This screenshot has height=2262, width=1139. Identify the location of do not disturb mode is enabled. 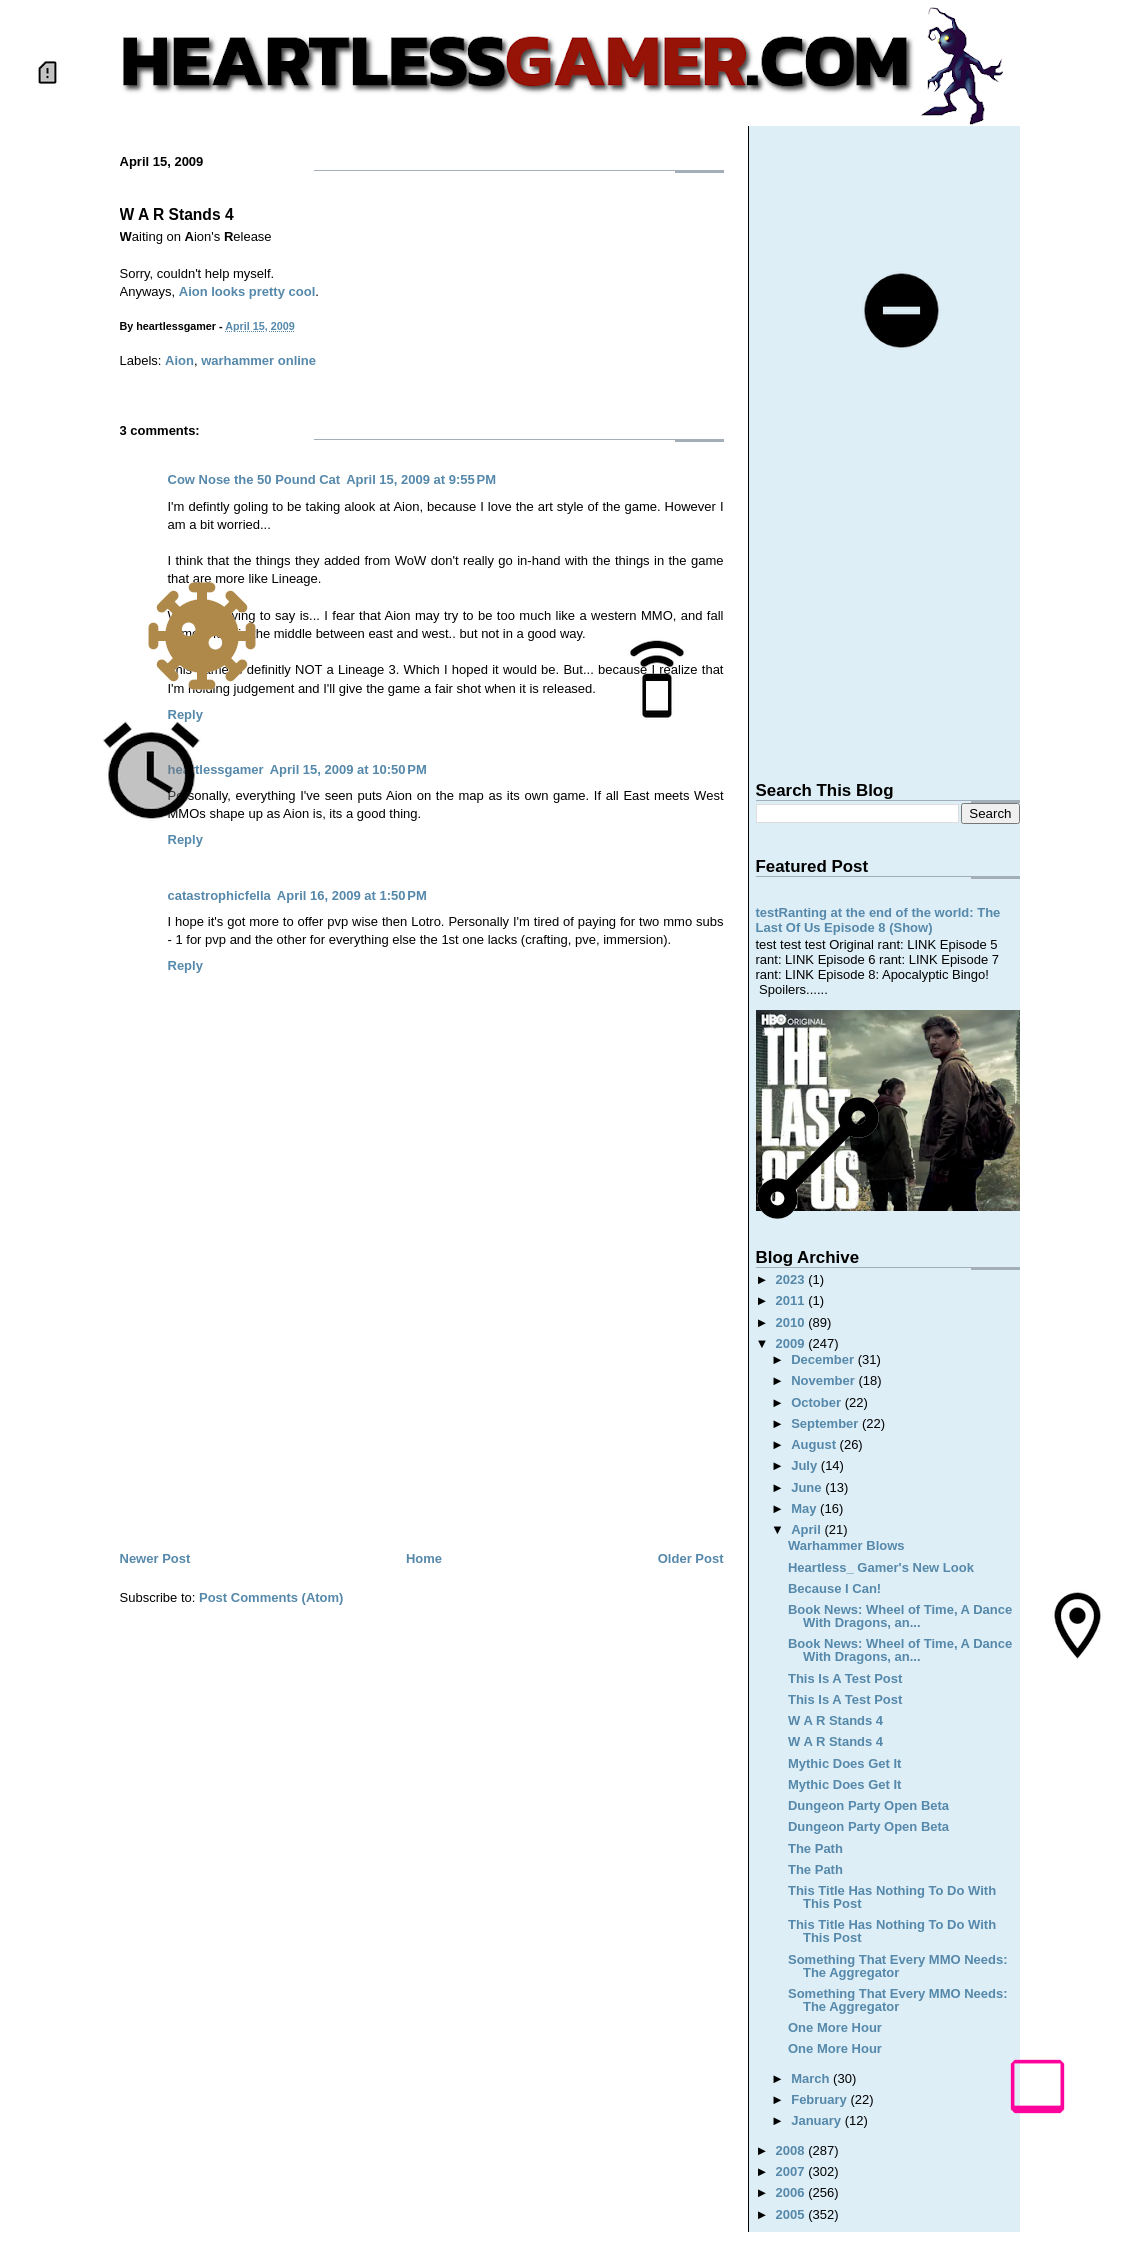
(901, 310).